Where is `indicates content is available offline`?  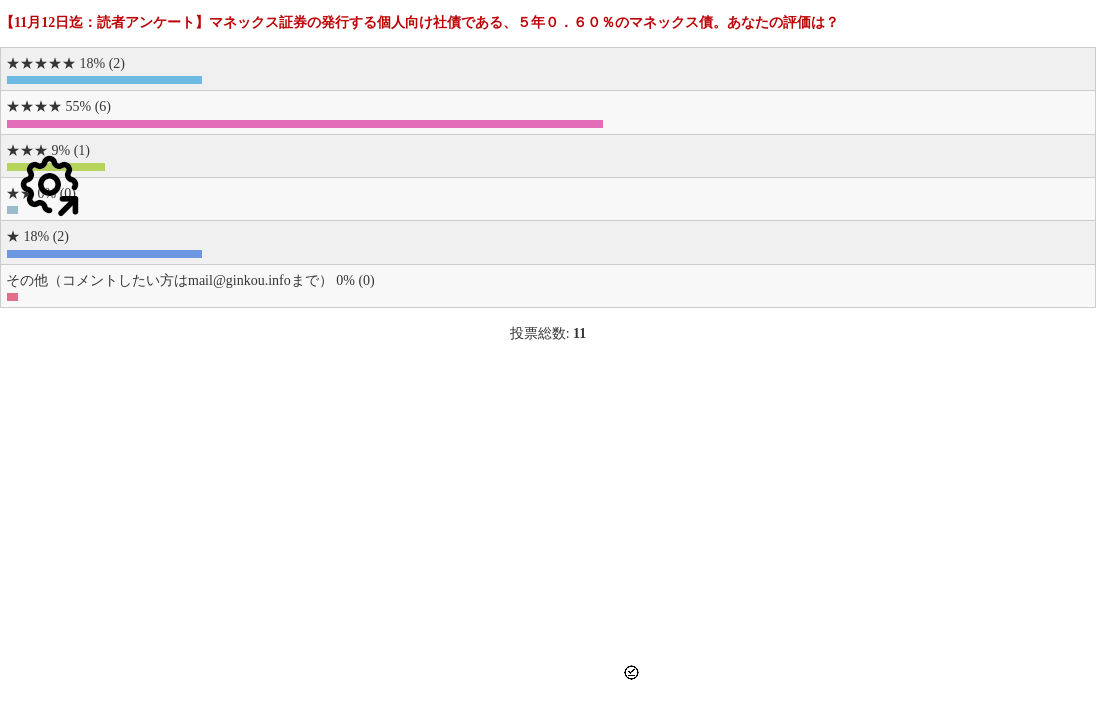
indicates content is available offline is located at coordinates (631, 672).